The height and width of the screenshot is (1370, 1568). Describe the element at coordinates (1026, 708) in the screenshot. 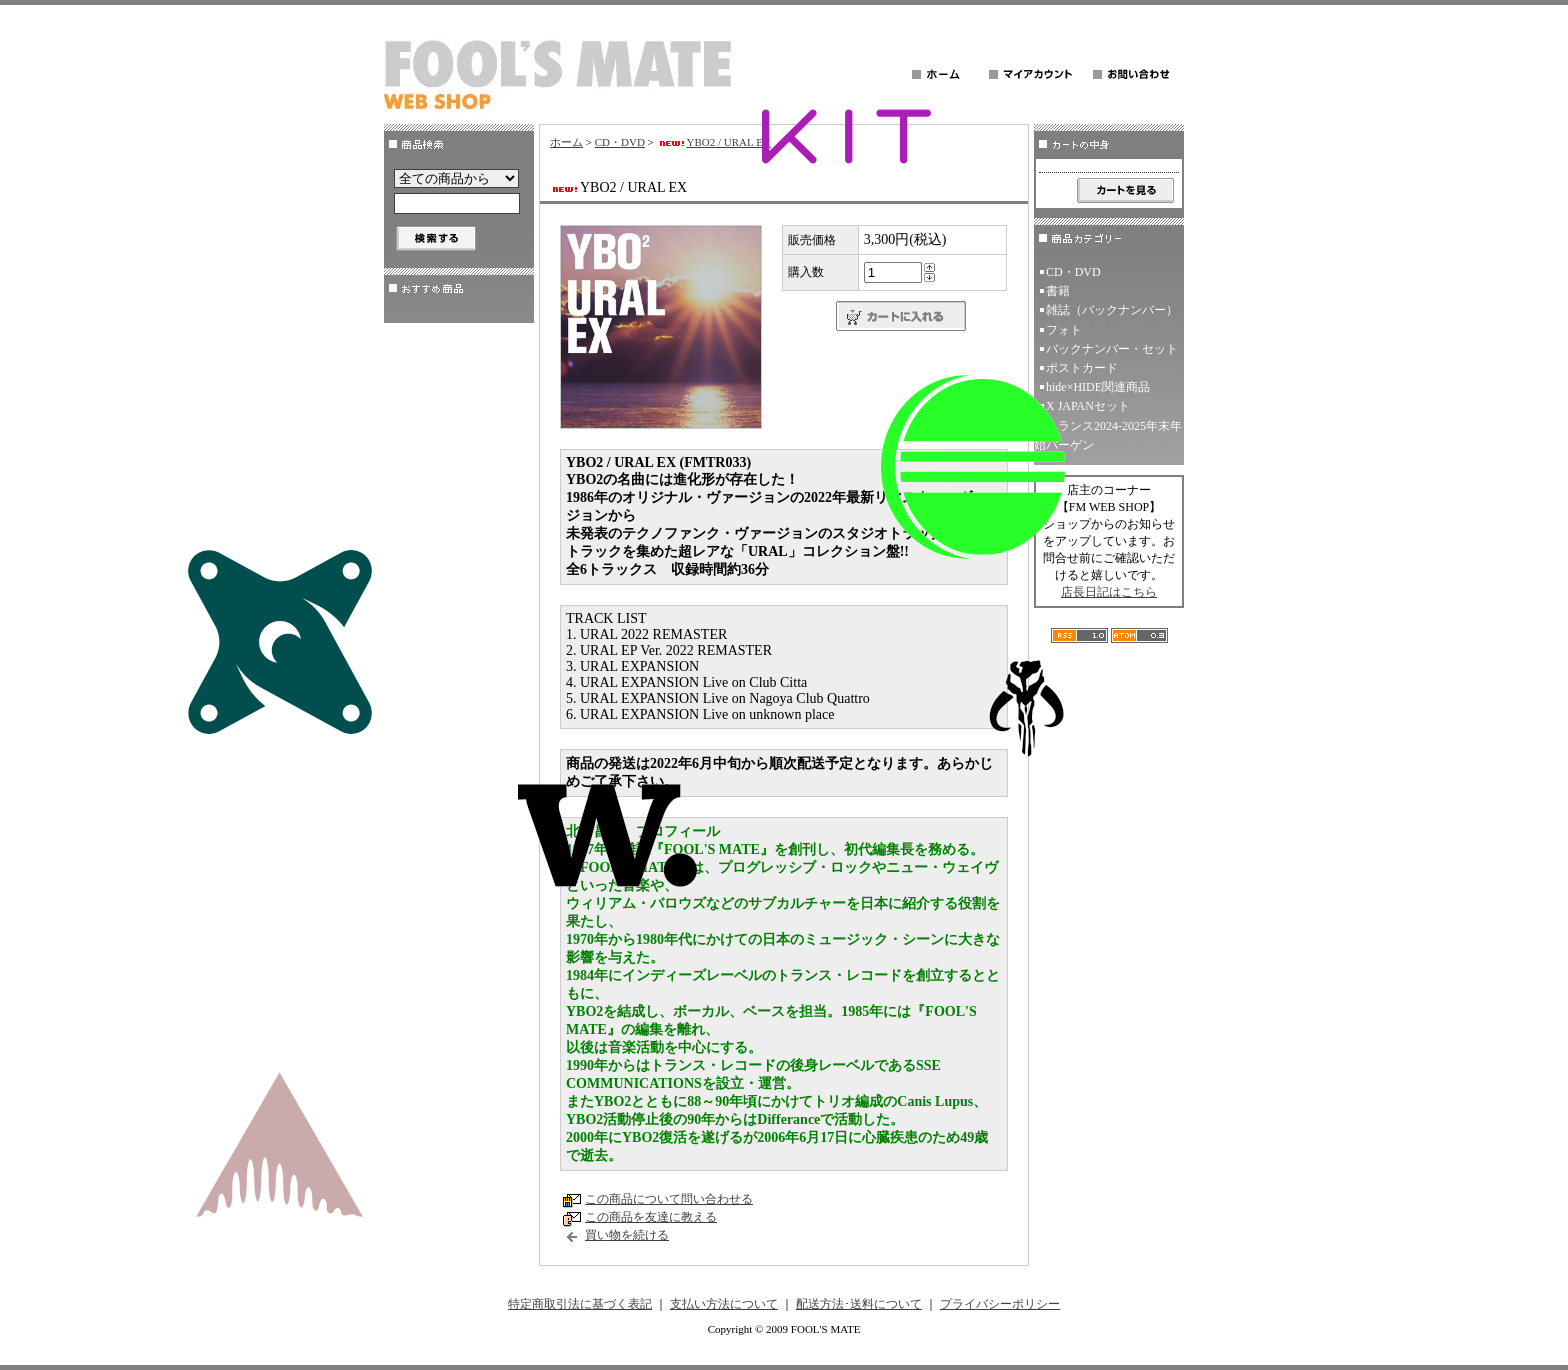

I see `the mandalorian logo from star wars` at that location.